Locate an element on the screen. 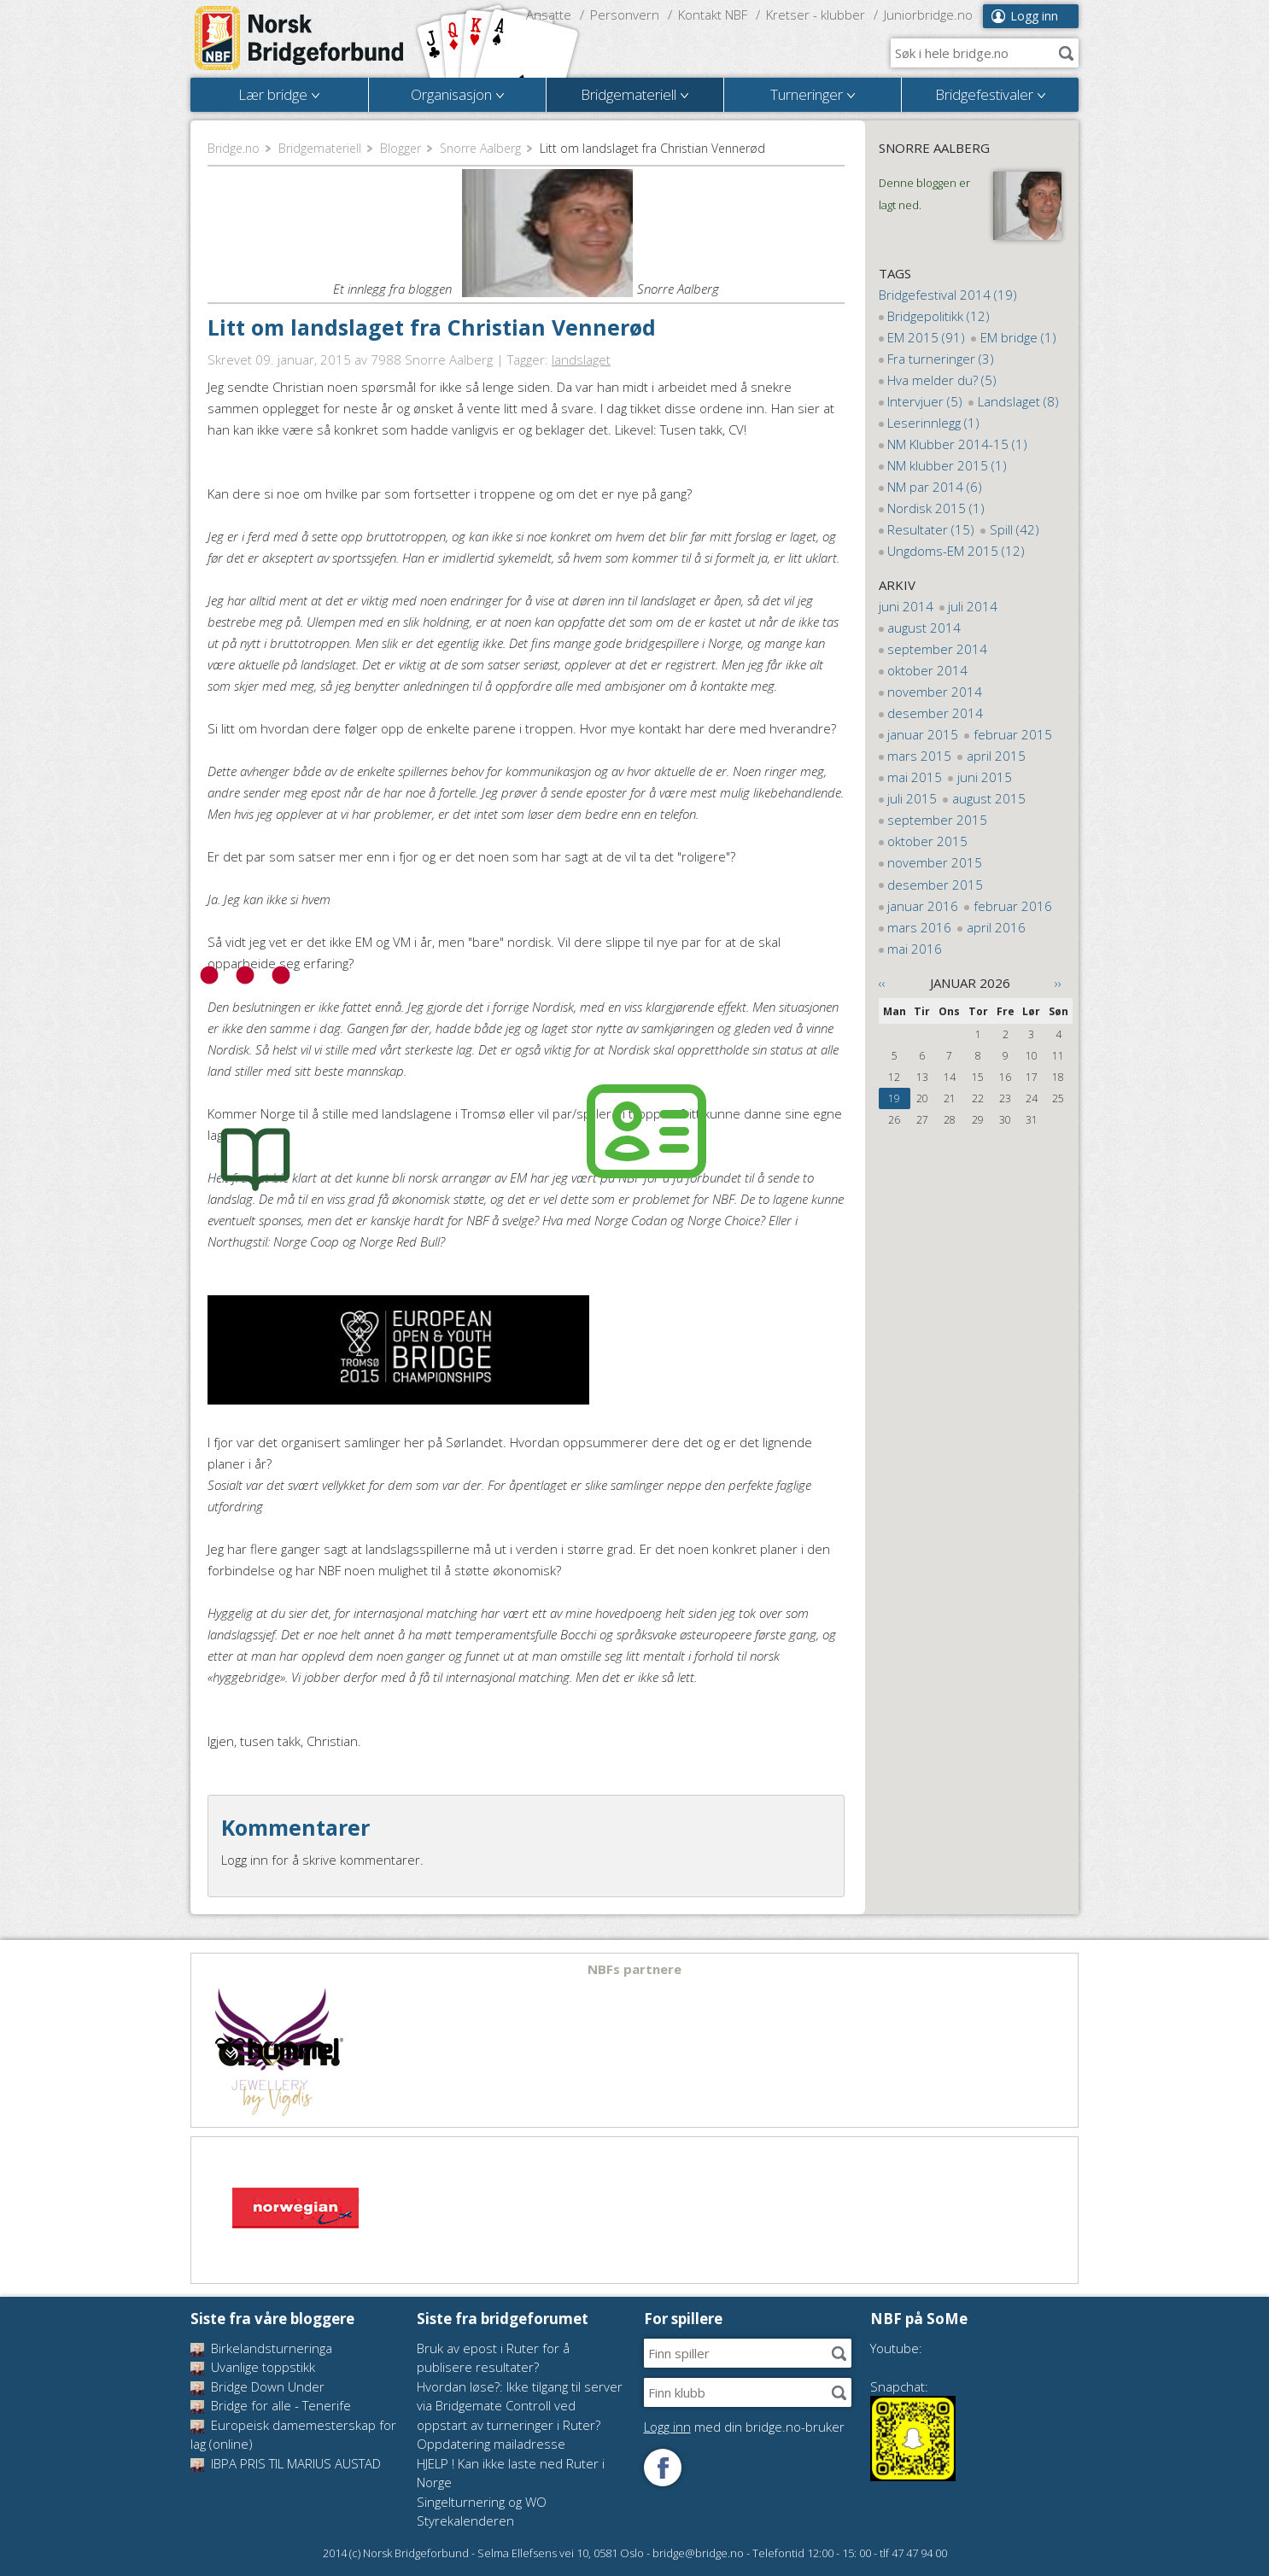 The image size is (1269, 2576). view more options is located at coordinates (245, 975).